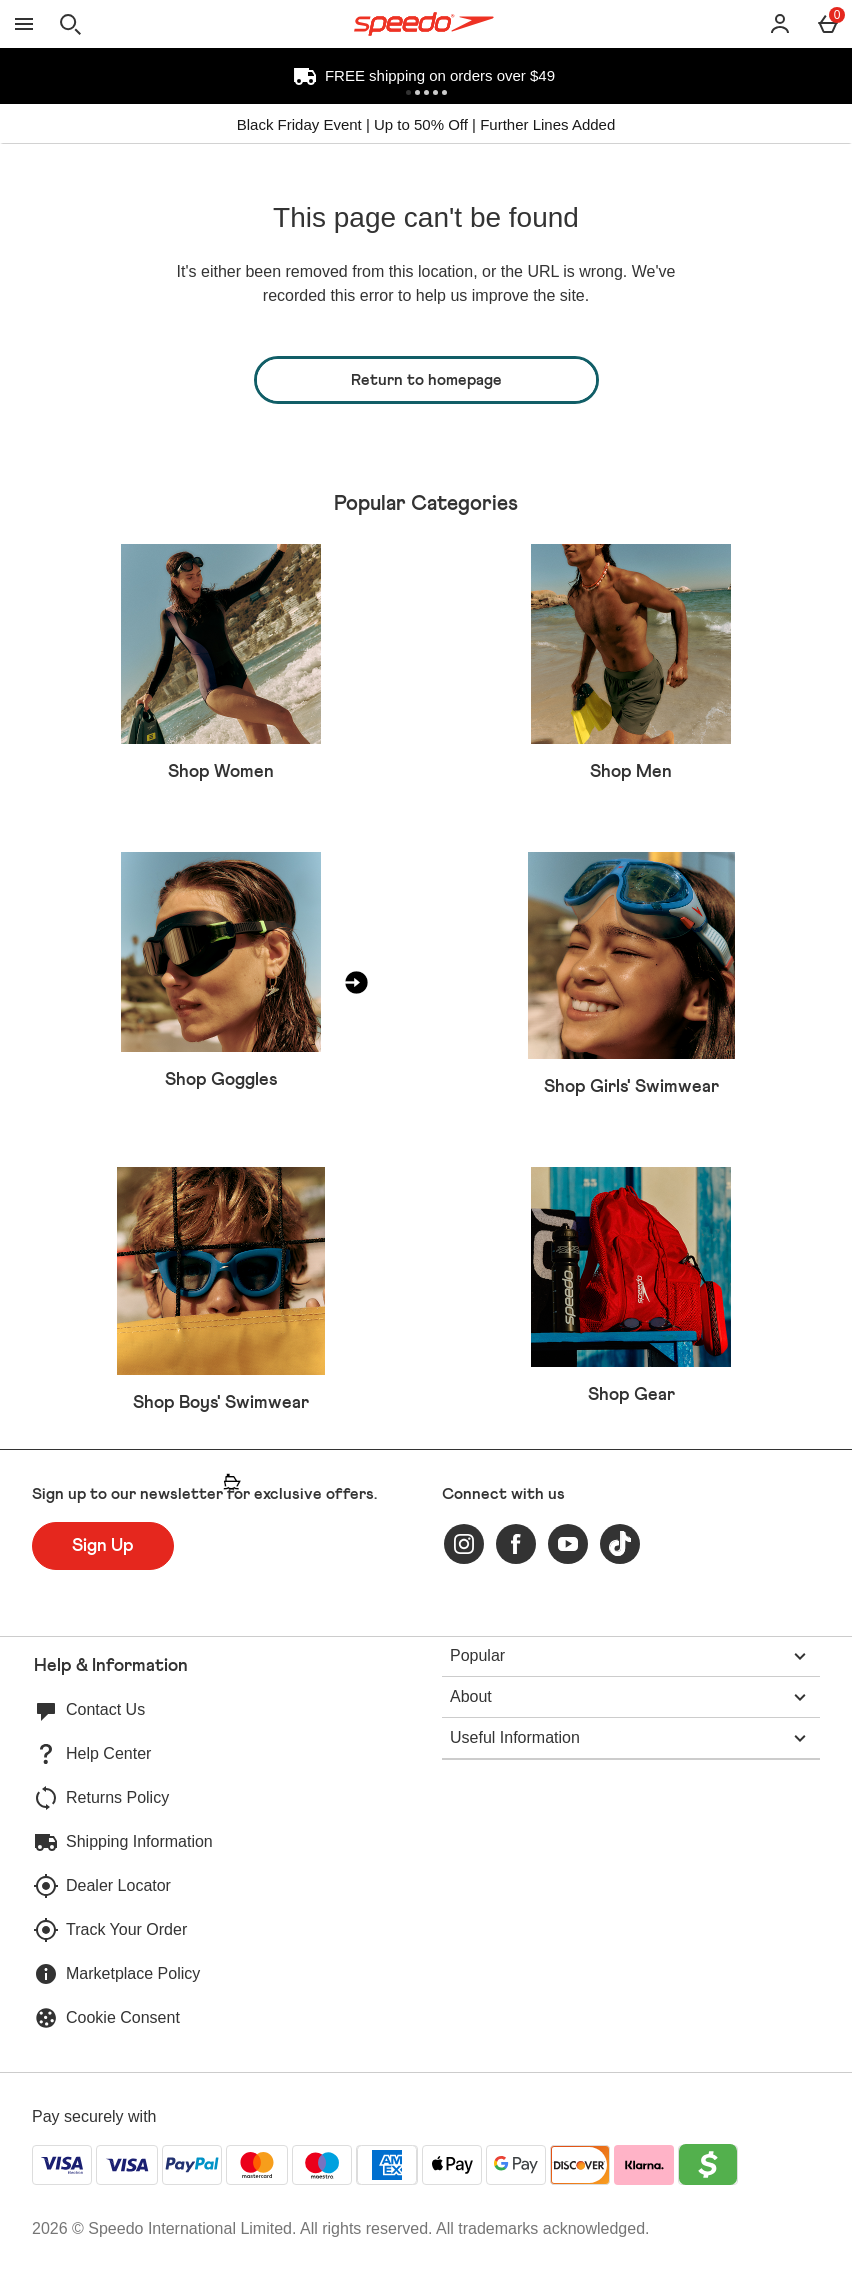  What do you see at coordinates (356, 982) in the screenshot?
I see `log in to your account` at bounding box center [356, 982].